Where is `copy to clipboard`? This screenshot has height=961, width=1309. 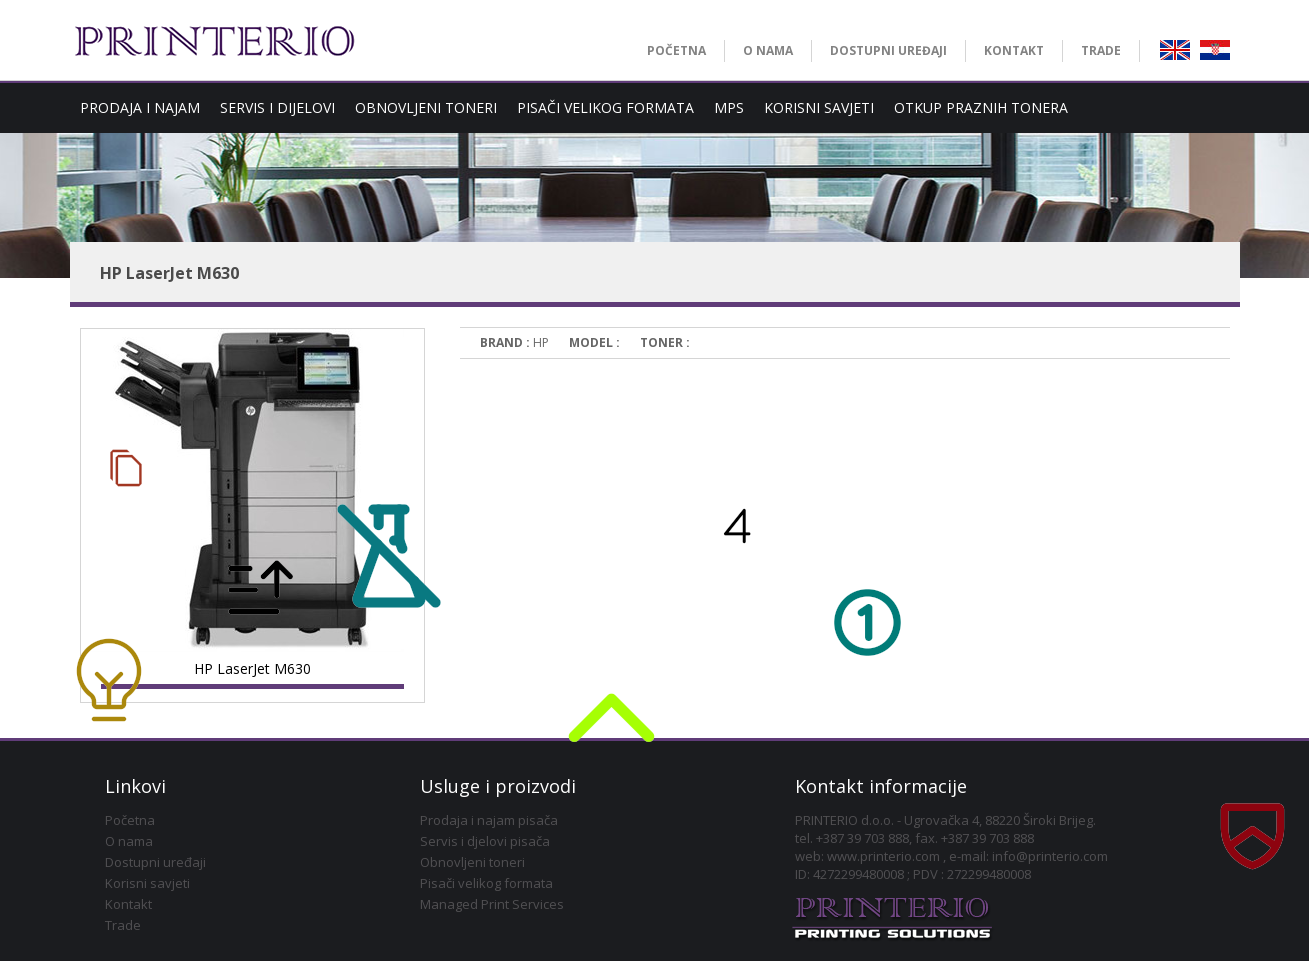
copy to clipboard is located at coordinates (126, 468).